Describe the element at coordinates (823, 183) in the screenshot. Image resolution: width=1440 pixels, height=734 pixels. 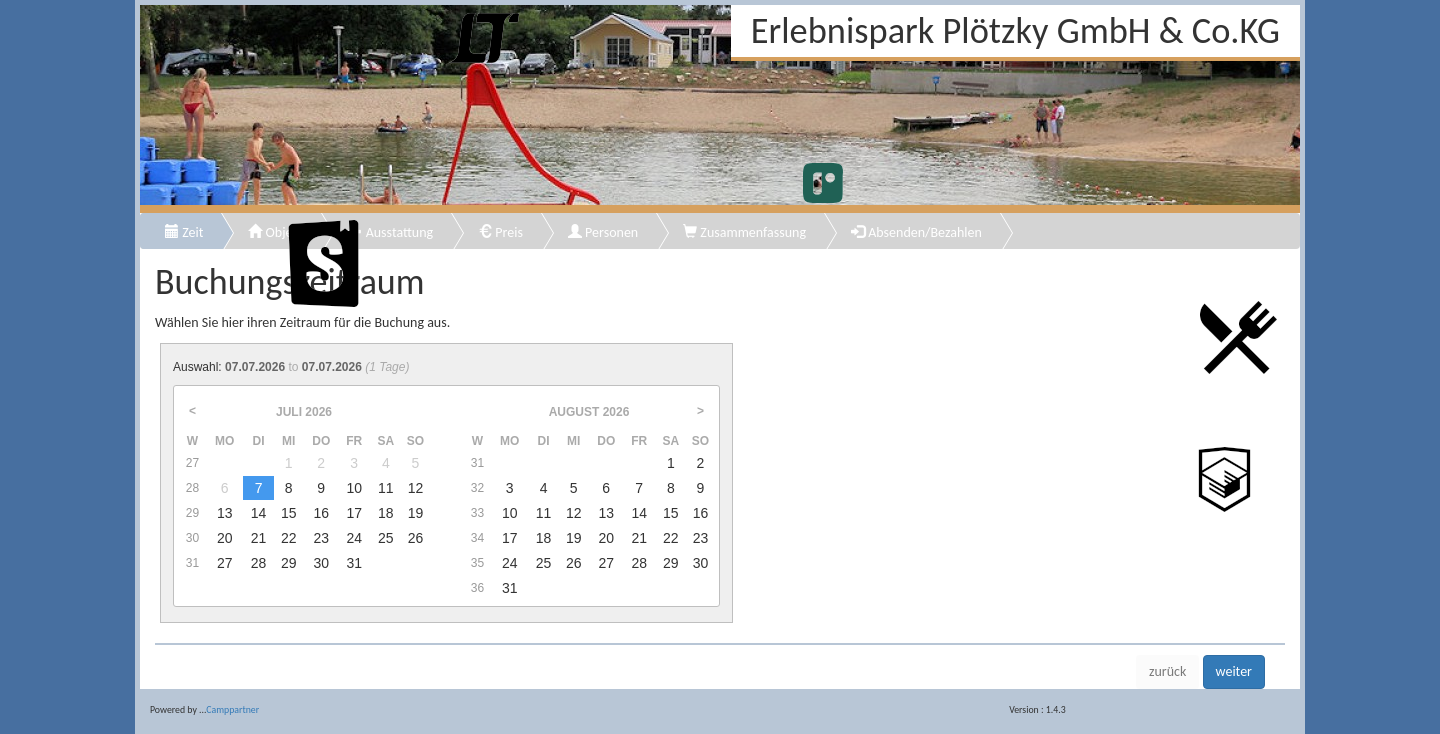
I see `rescript programming language logo` at that location.